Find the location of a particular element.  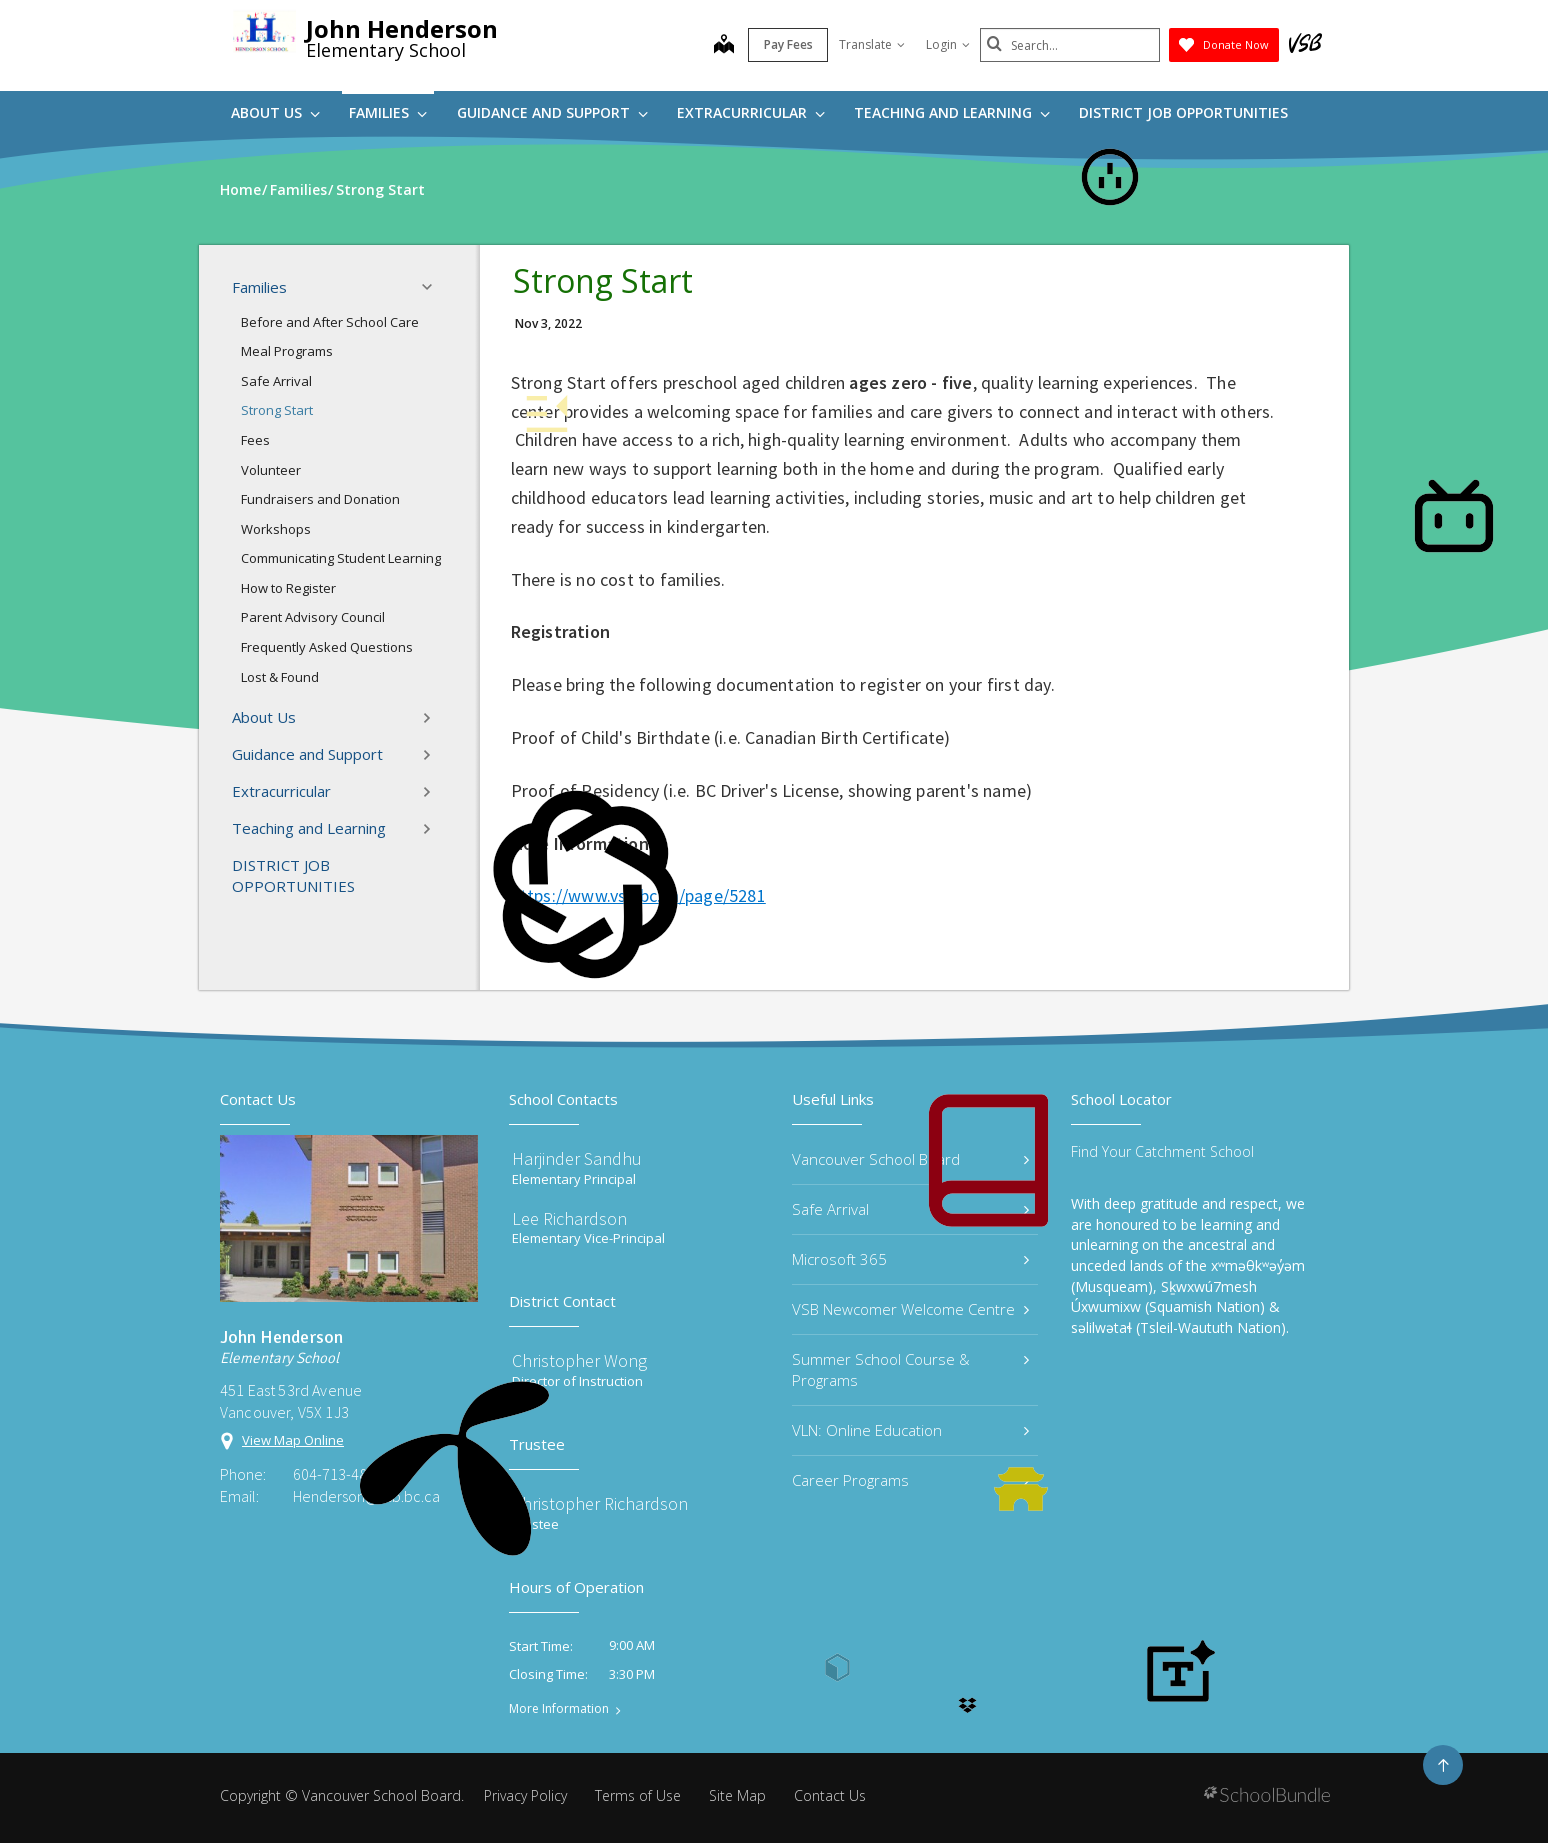

generate text using AI is located at coordinates (1178, 1674).